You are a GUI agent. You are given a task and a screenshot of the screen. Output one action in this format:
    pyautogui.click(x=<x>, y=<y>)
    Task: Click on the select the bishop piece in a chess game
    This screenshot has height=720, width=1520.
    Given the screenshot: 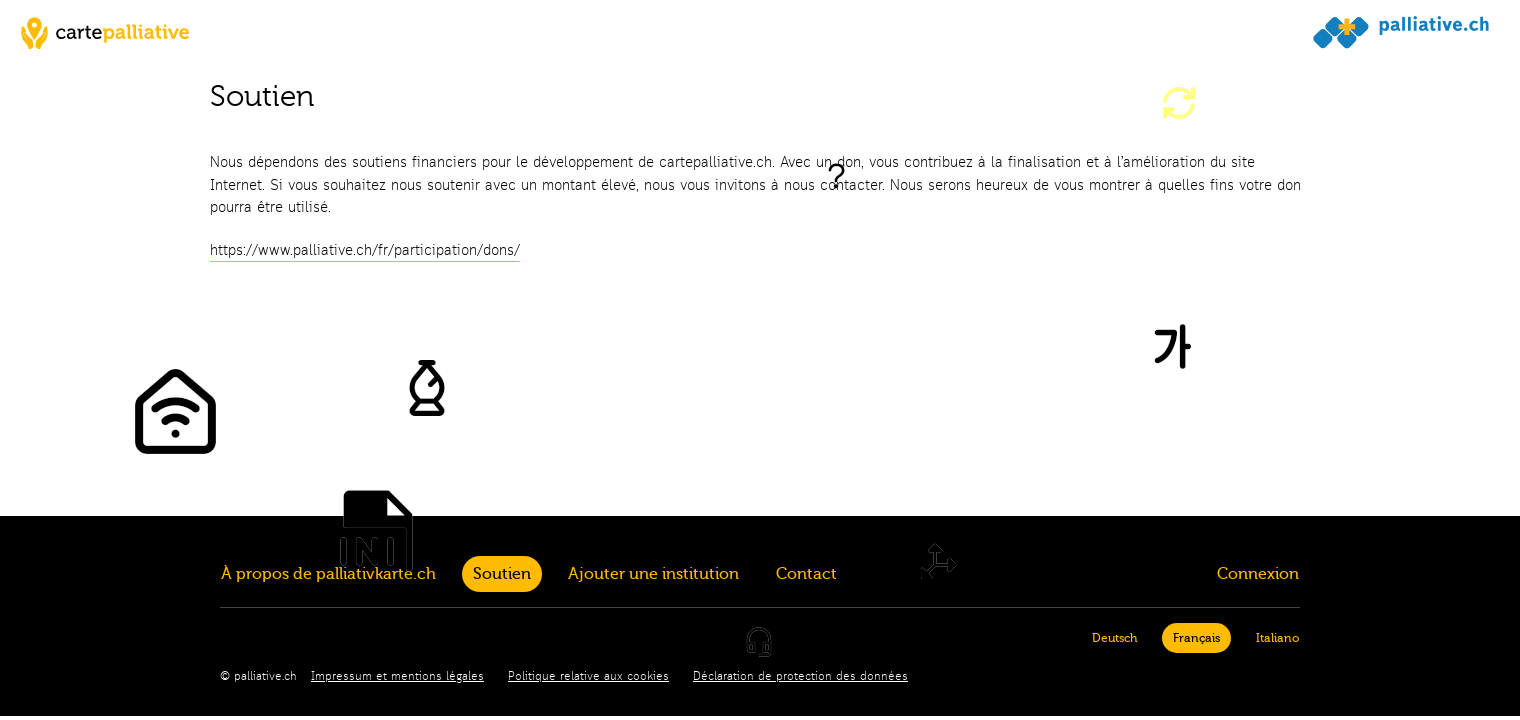 What is the action you would take?
    pyautogui.click(x=427, y=388)
    